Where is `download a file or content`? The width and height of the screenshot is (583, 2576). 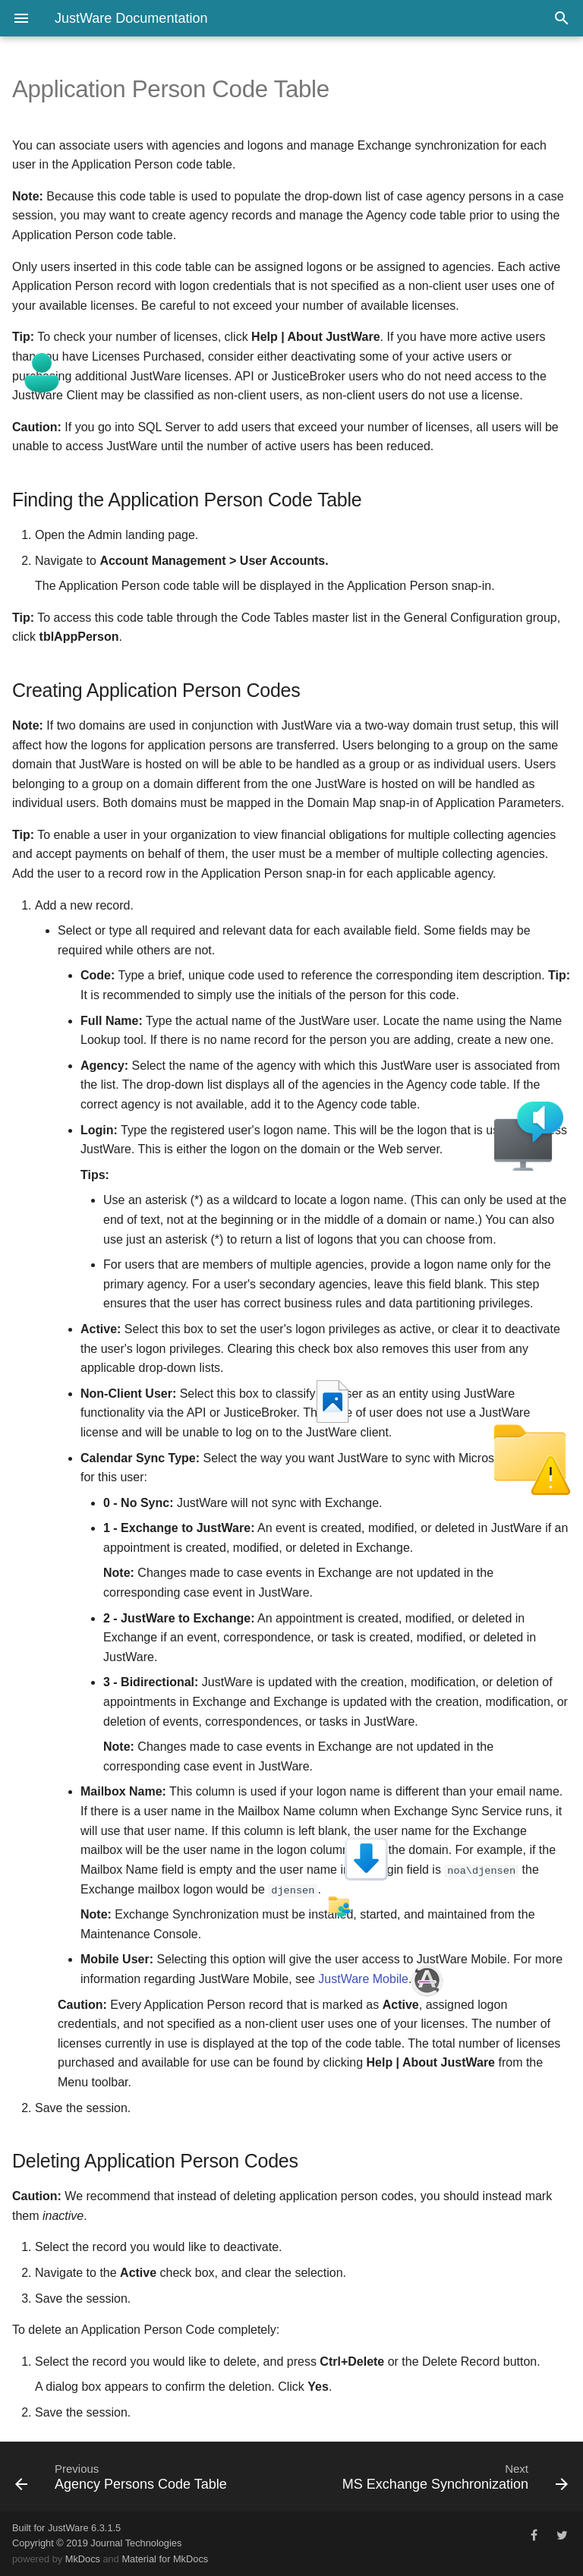 download a file or content is located at coordinates (366, 1859).